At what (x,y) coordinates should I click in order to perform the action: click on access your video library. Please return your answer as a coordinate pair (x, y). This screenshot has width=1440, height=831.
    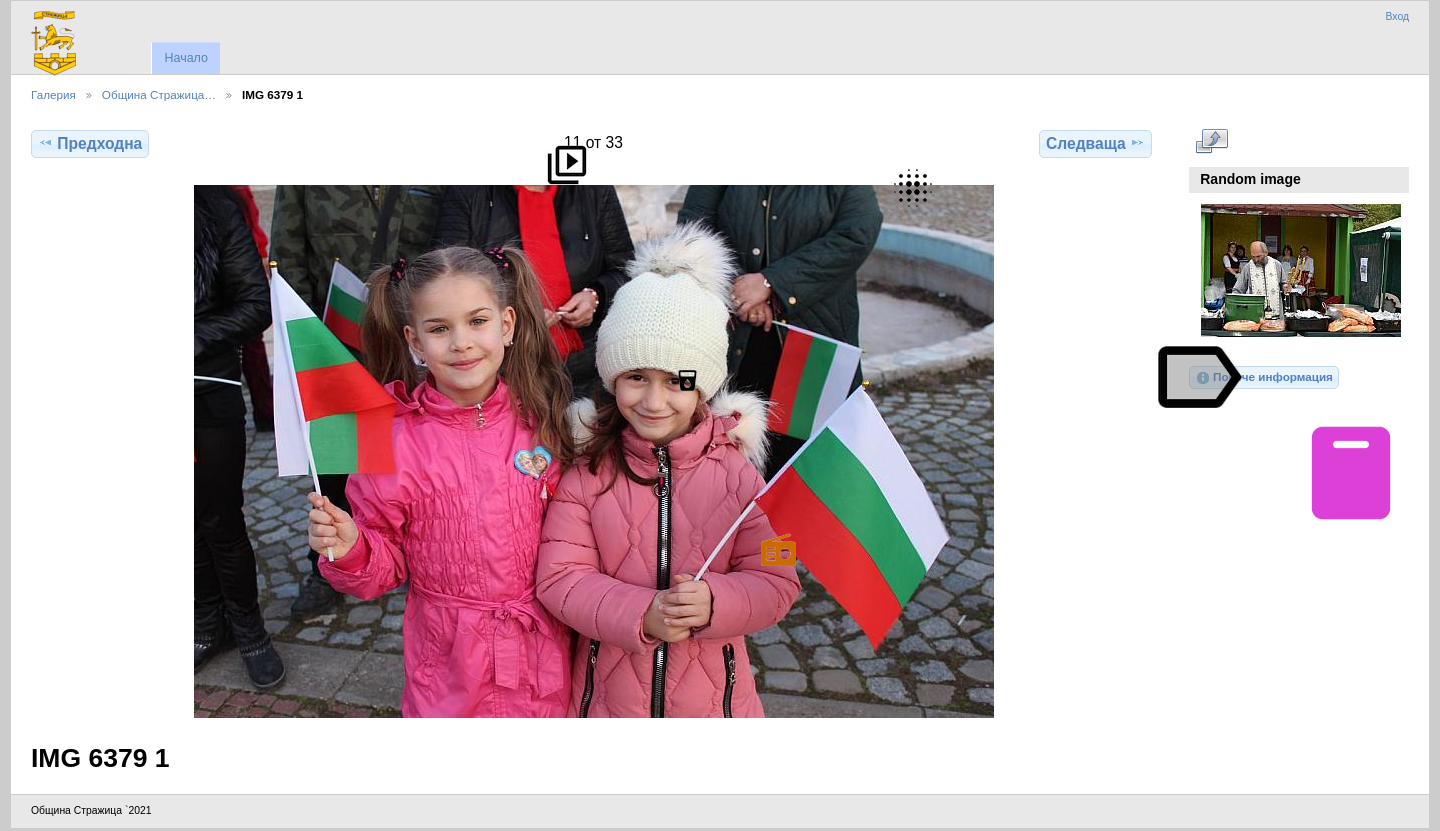
    Looking at the image, I should click on (567, 165).